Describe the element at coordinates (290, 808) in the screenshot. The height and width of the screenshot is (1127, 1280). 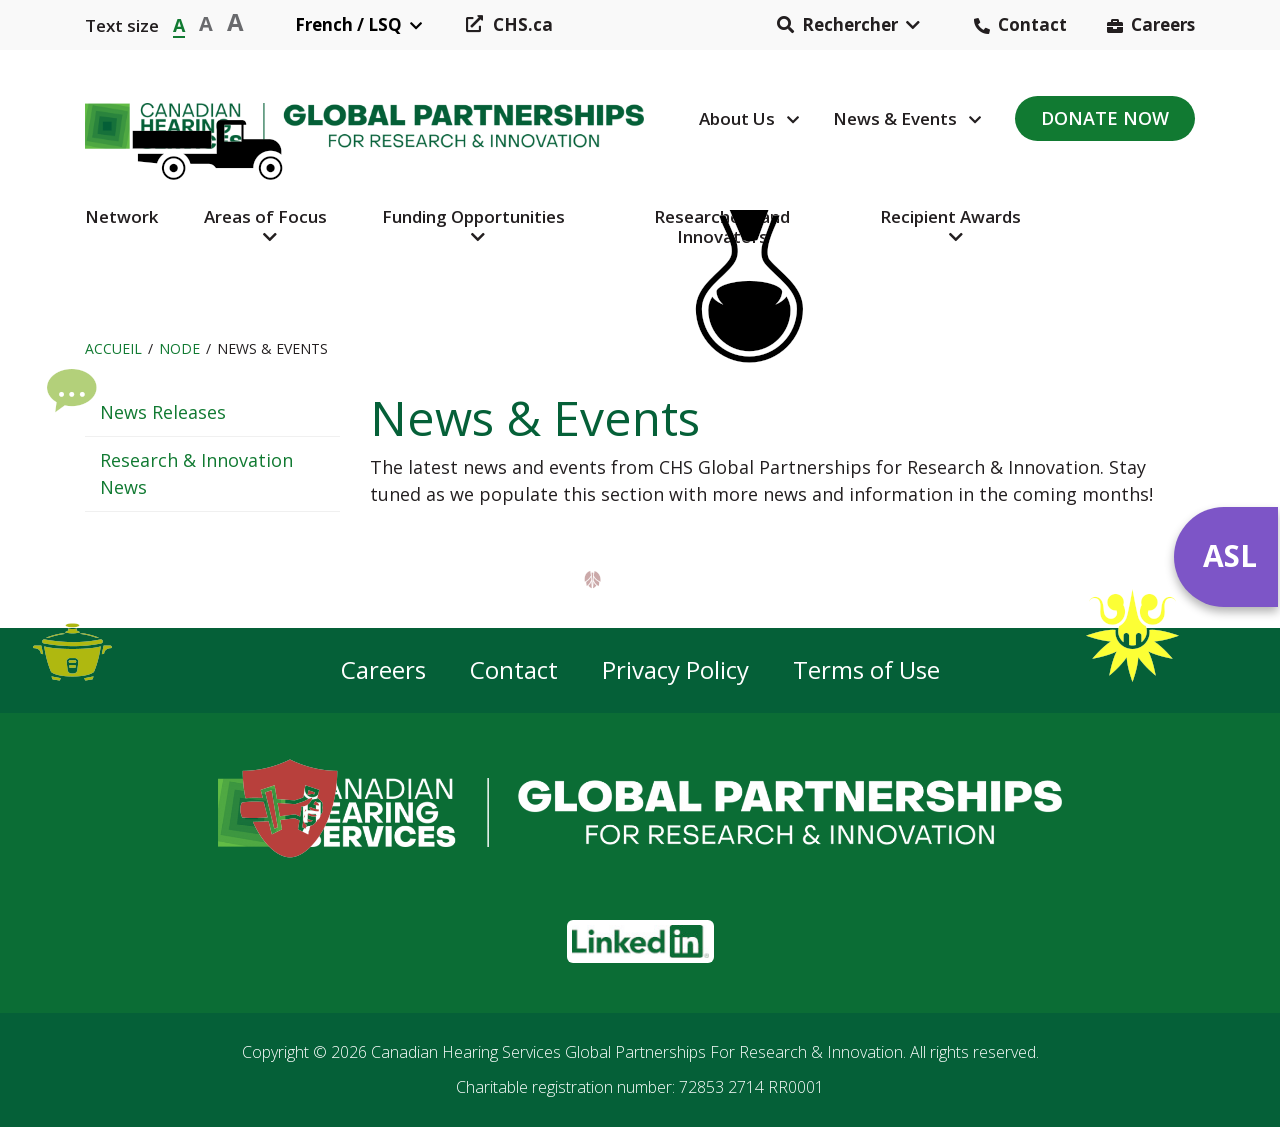
I see `equip or attach a shield to your character` at that location.